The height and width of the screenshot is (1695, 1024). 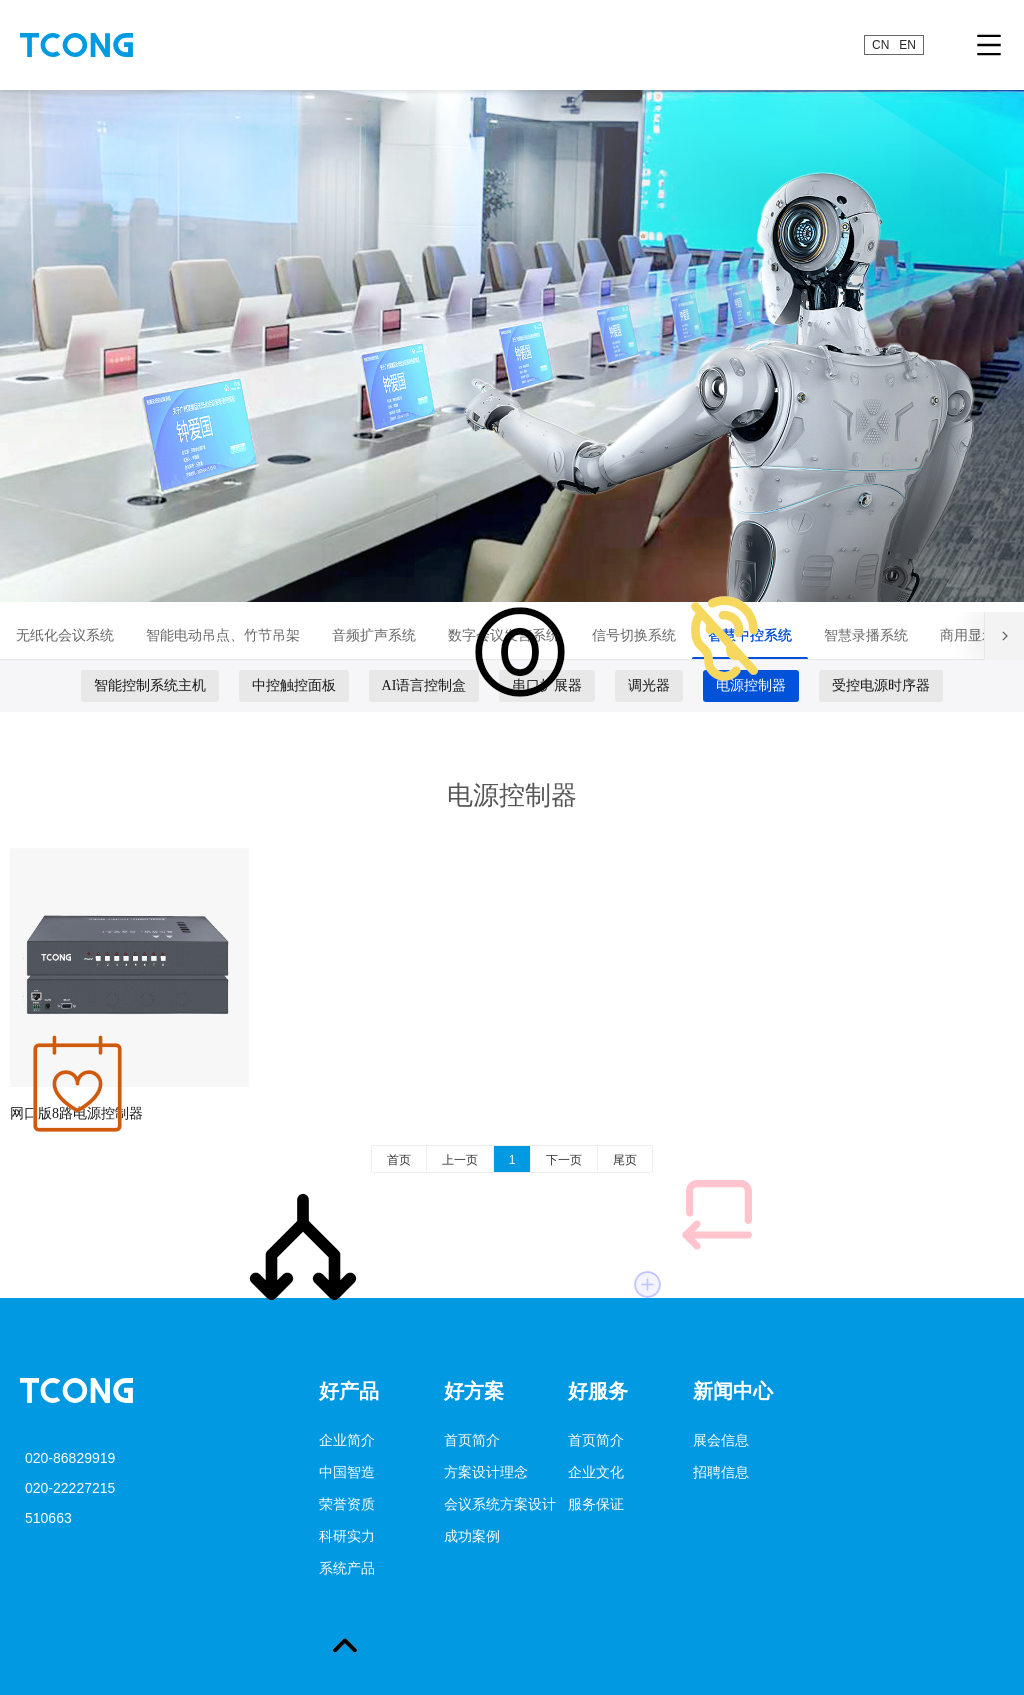 What do you see at coordinates (647, 1284) in the screenshot?
I see `add a new item` at bounding box center [647, 1284].